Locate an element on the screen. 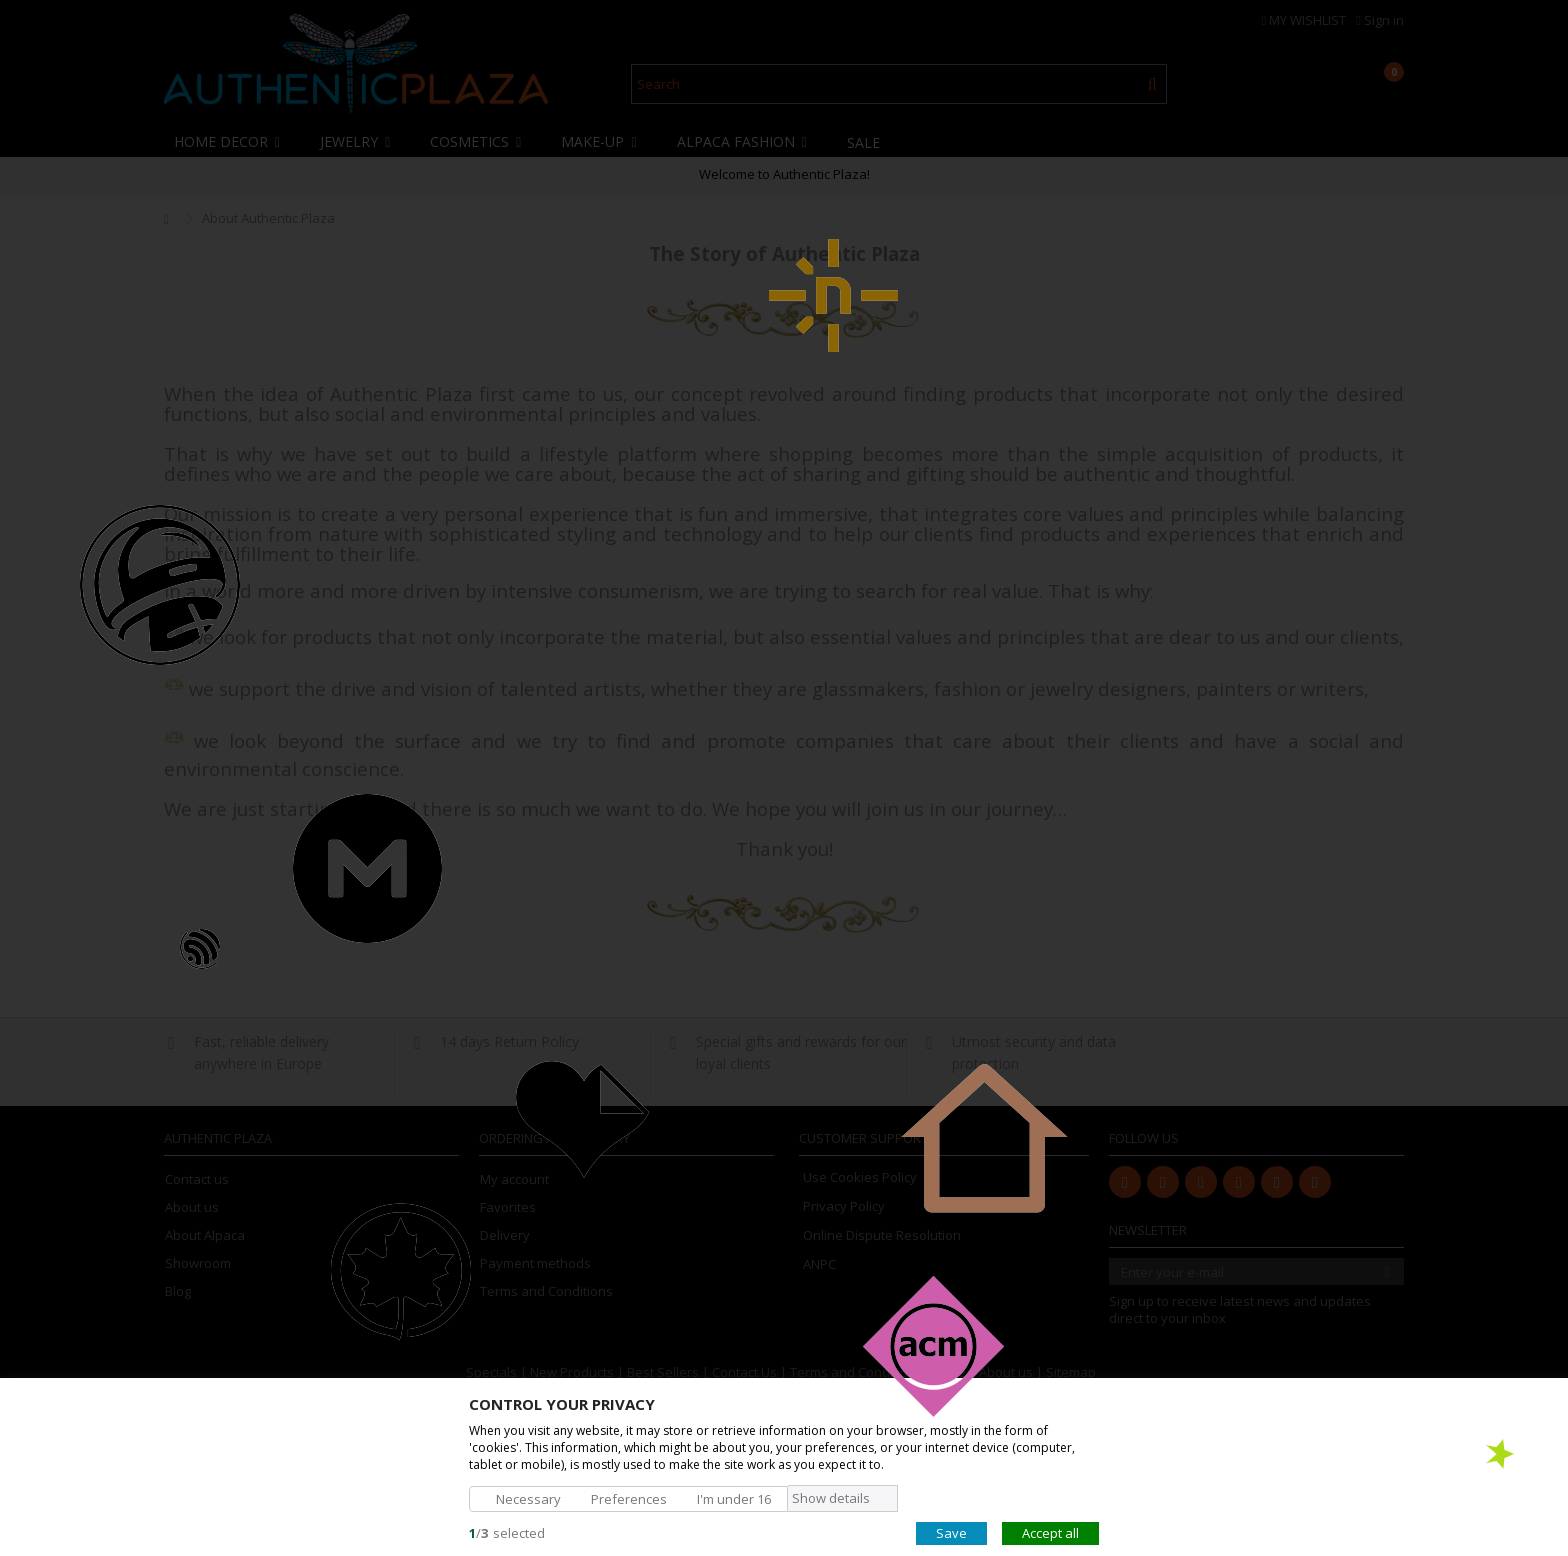  visit alternativeto website to find software alternatives is located at coordinates (160, 585).